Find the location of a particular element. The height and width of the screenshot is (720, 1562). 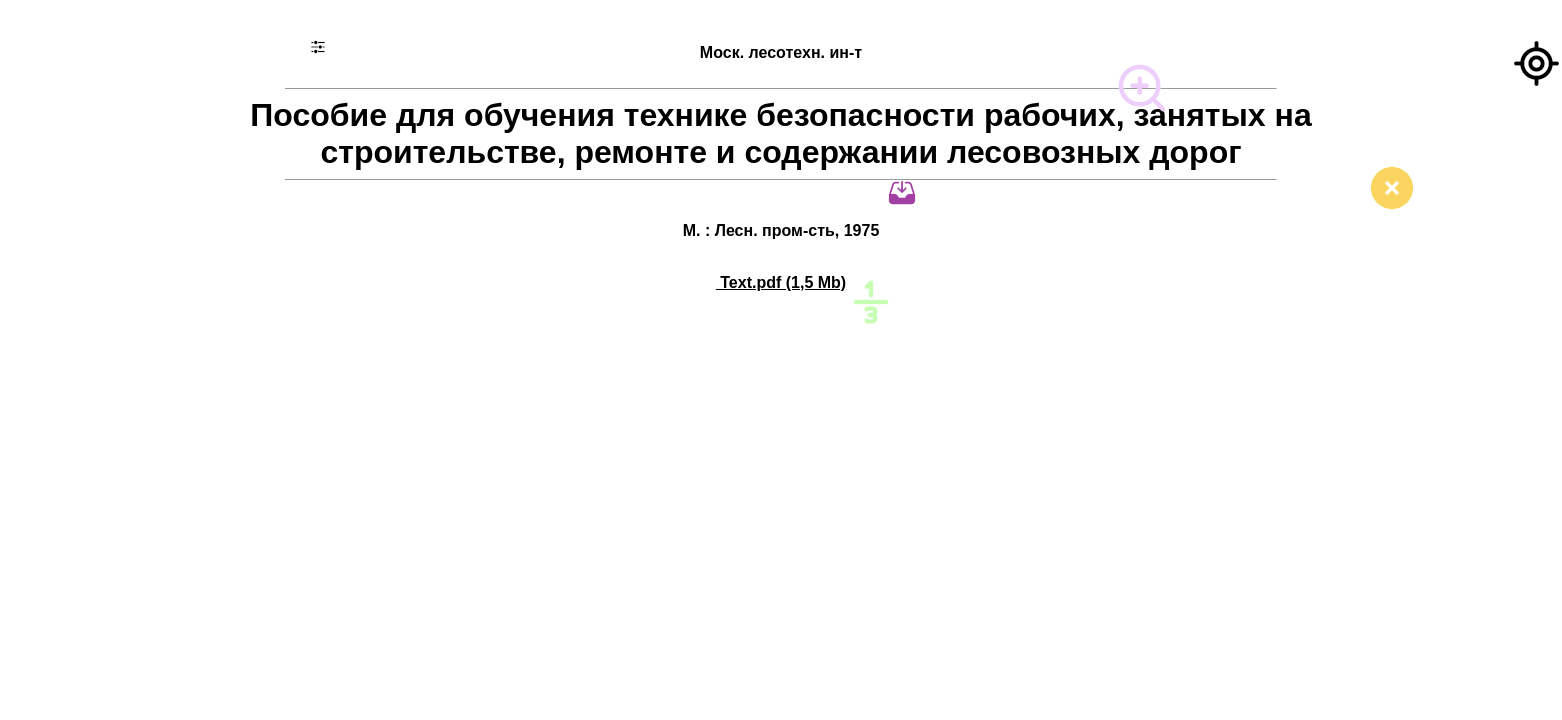

fraction or division calculation tool is located at coordinates (871, 302).